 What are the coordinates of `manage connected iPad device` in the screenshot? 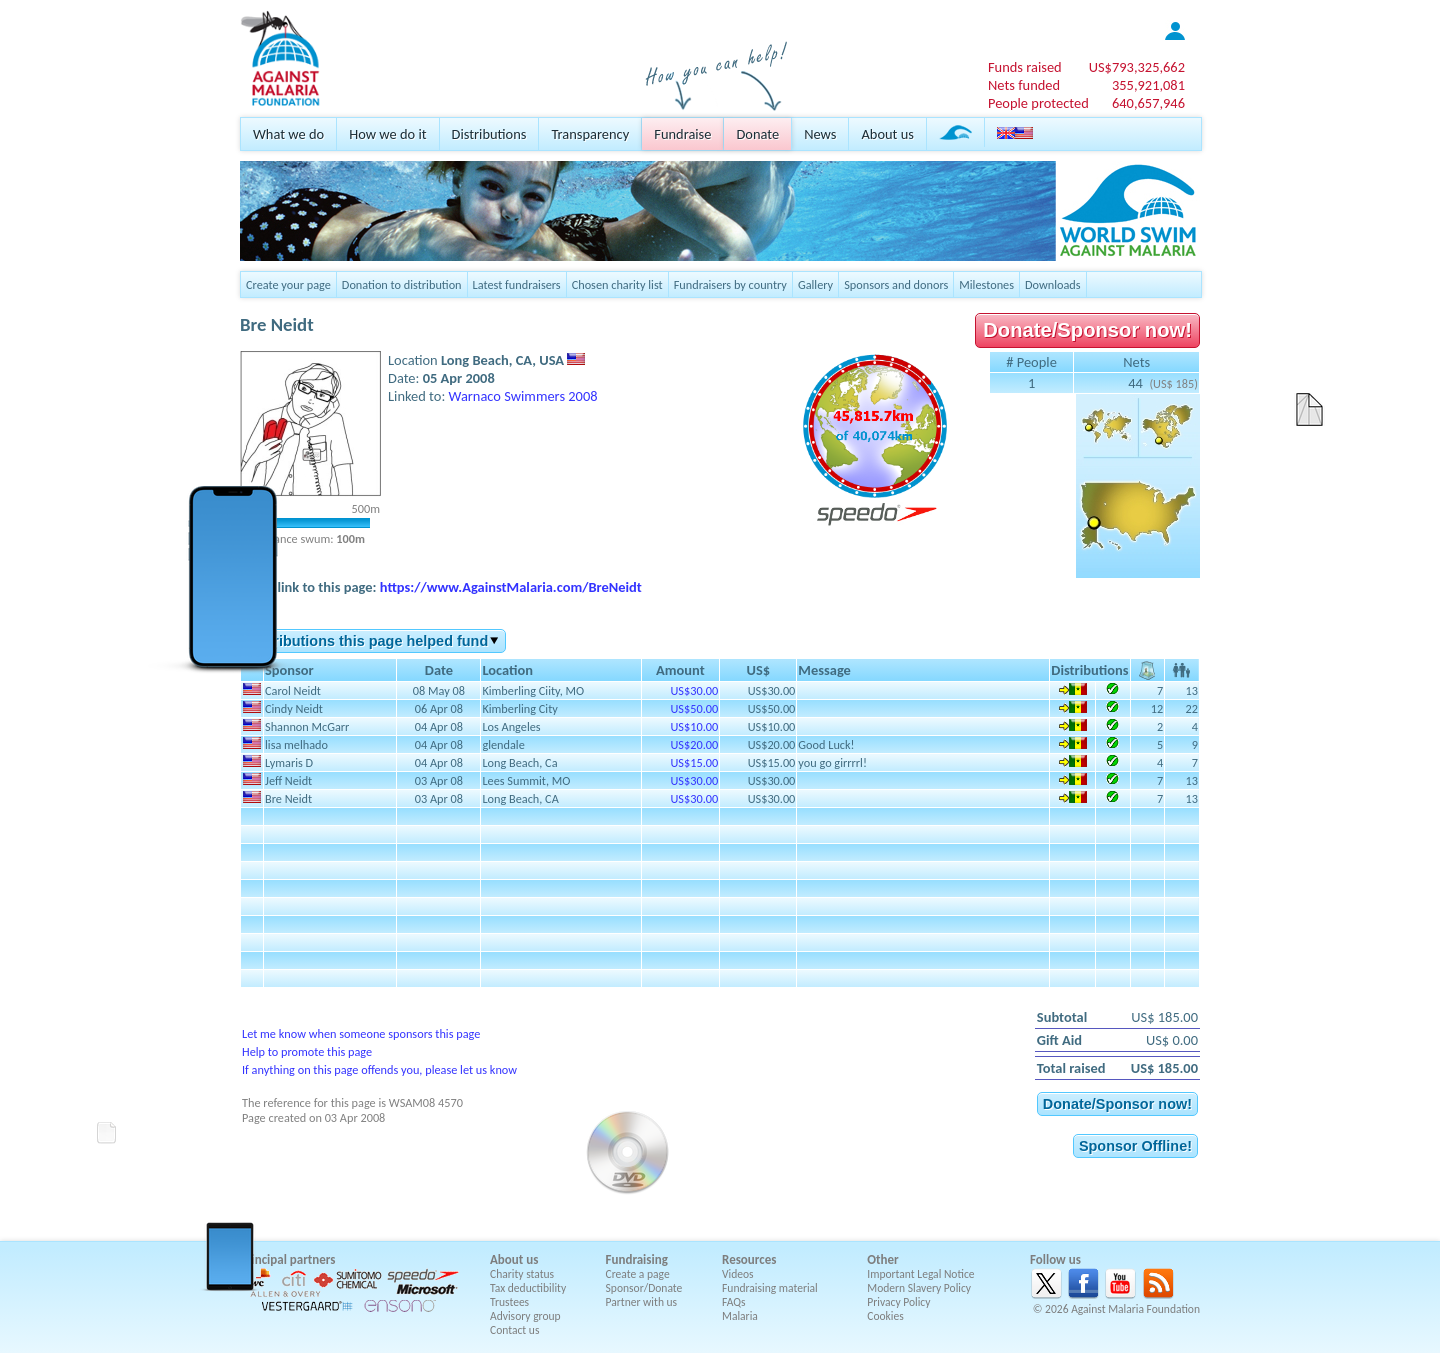 It's located at (230, 1257).